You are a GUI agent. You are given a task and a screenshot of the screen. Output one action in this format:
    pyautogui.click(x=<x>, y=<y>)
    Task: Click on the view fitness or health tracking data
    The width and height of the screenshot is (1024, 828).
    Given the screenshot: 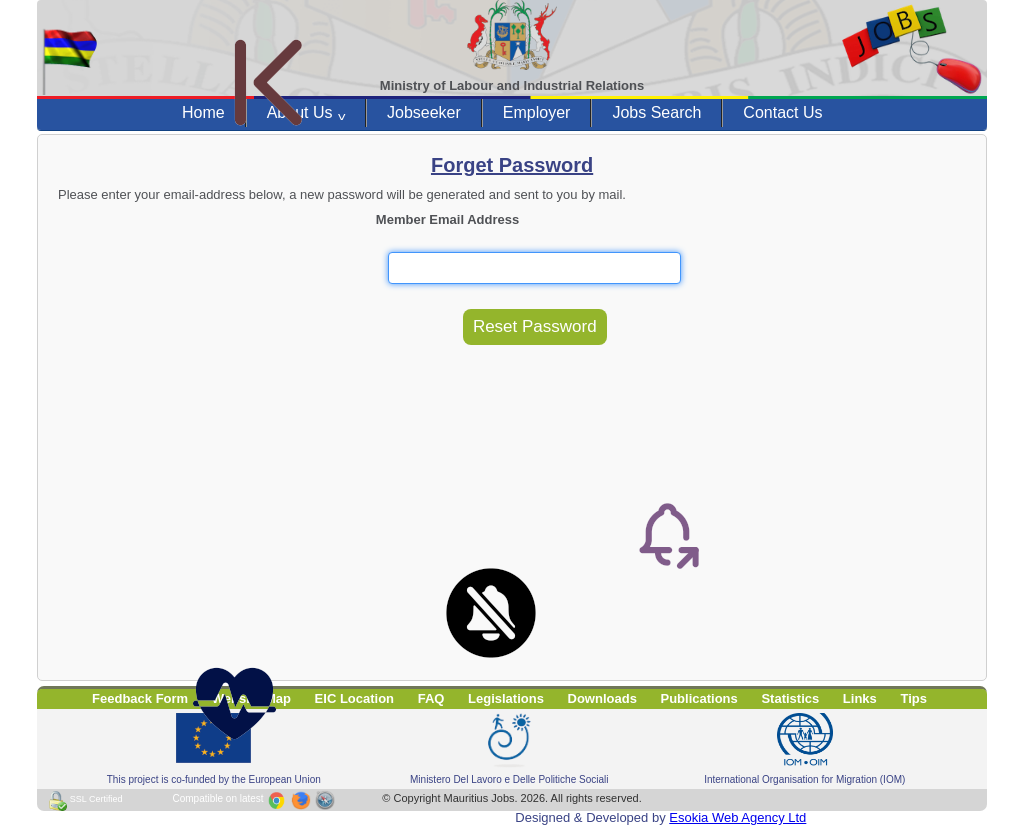 What is the action you would take?
    pyautogui.click(x=234, y=703)
    